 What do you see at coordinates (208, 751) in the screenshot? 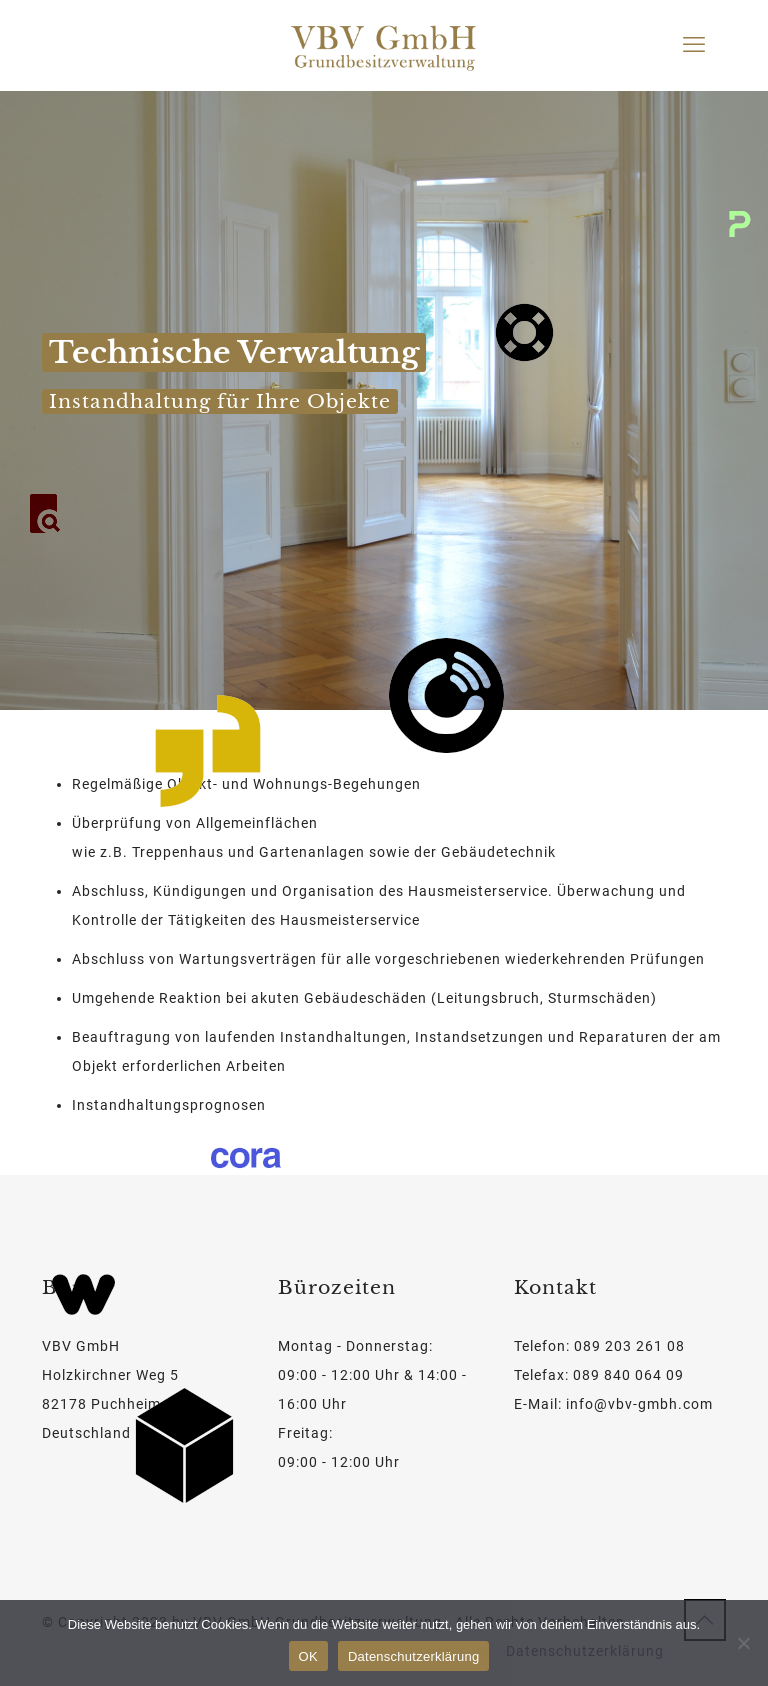
I see `visit glassdoor website` at bounding box center [208, 751].